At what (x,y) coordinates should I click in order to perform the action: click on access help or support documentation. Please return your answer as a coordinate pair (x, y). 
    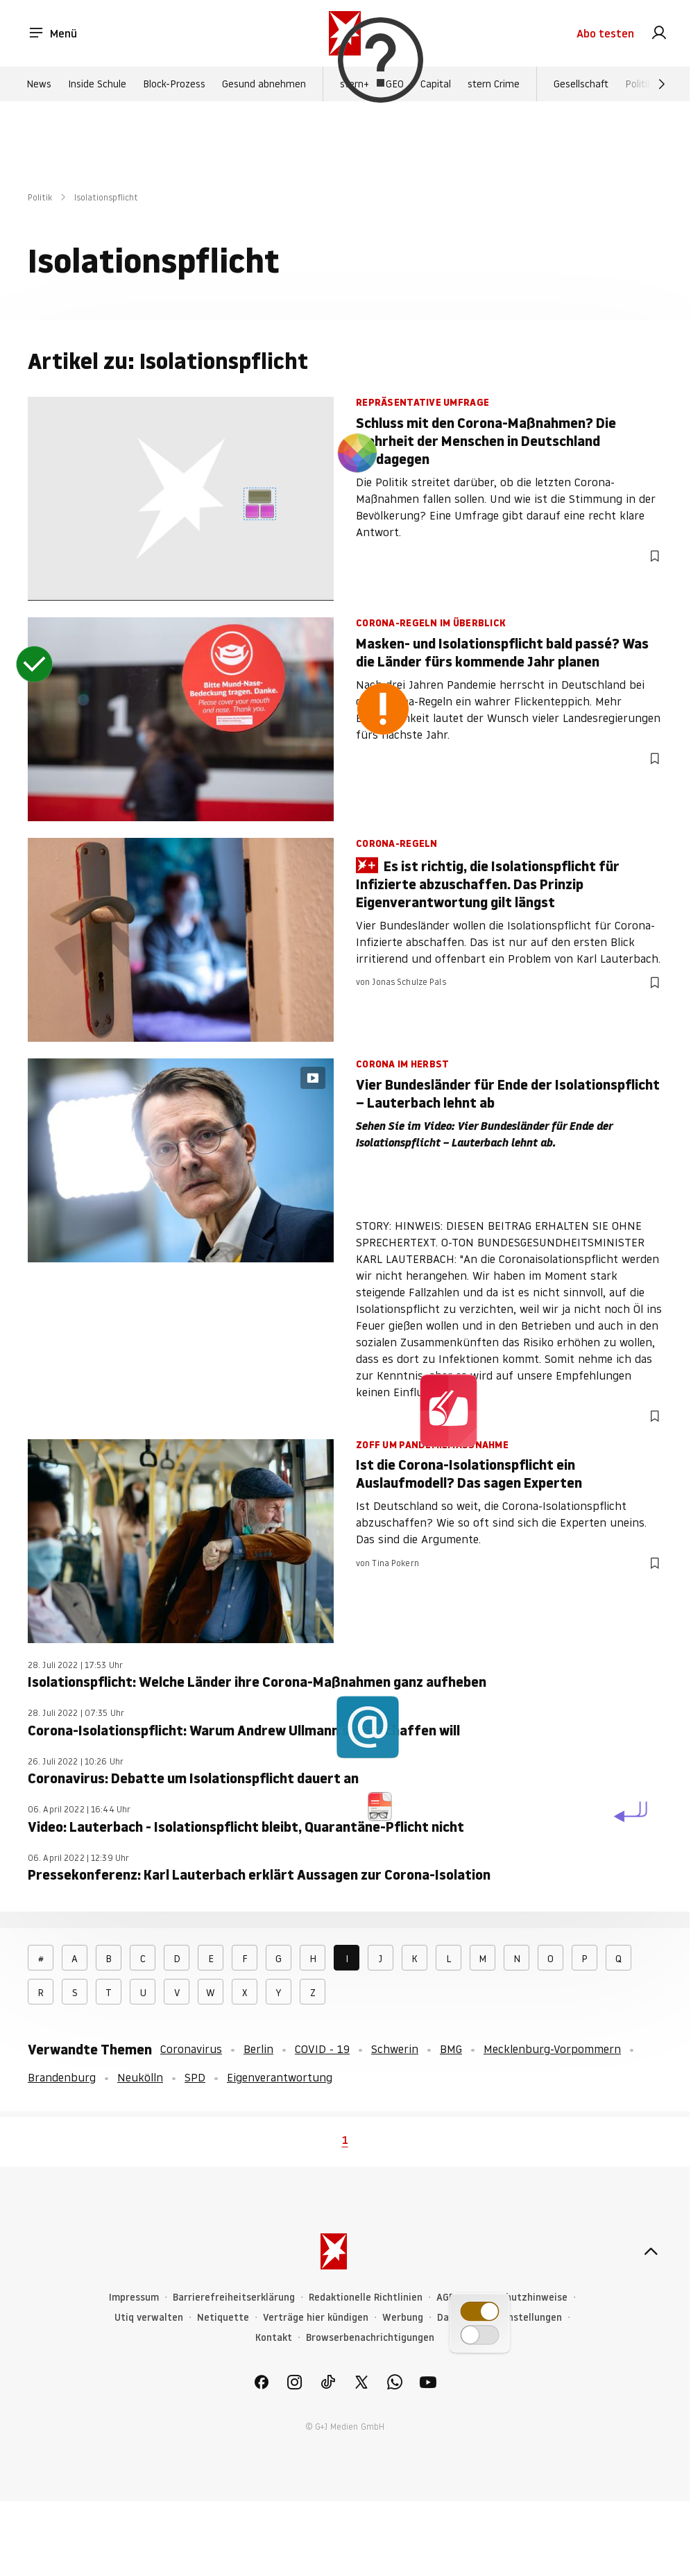
    Looking at the image, I should click on (380, 60).